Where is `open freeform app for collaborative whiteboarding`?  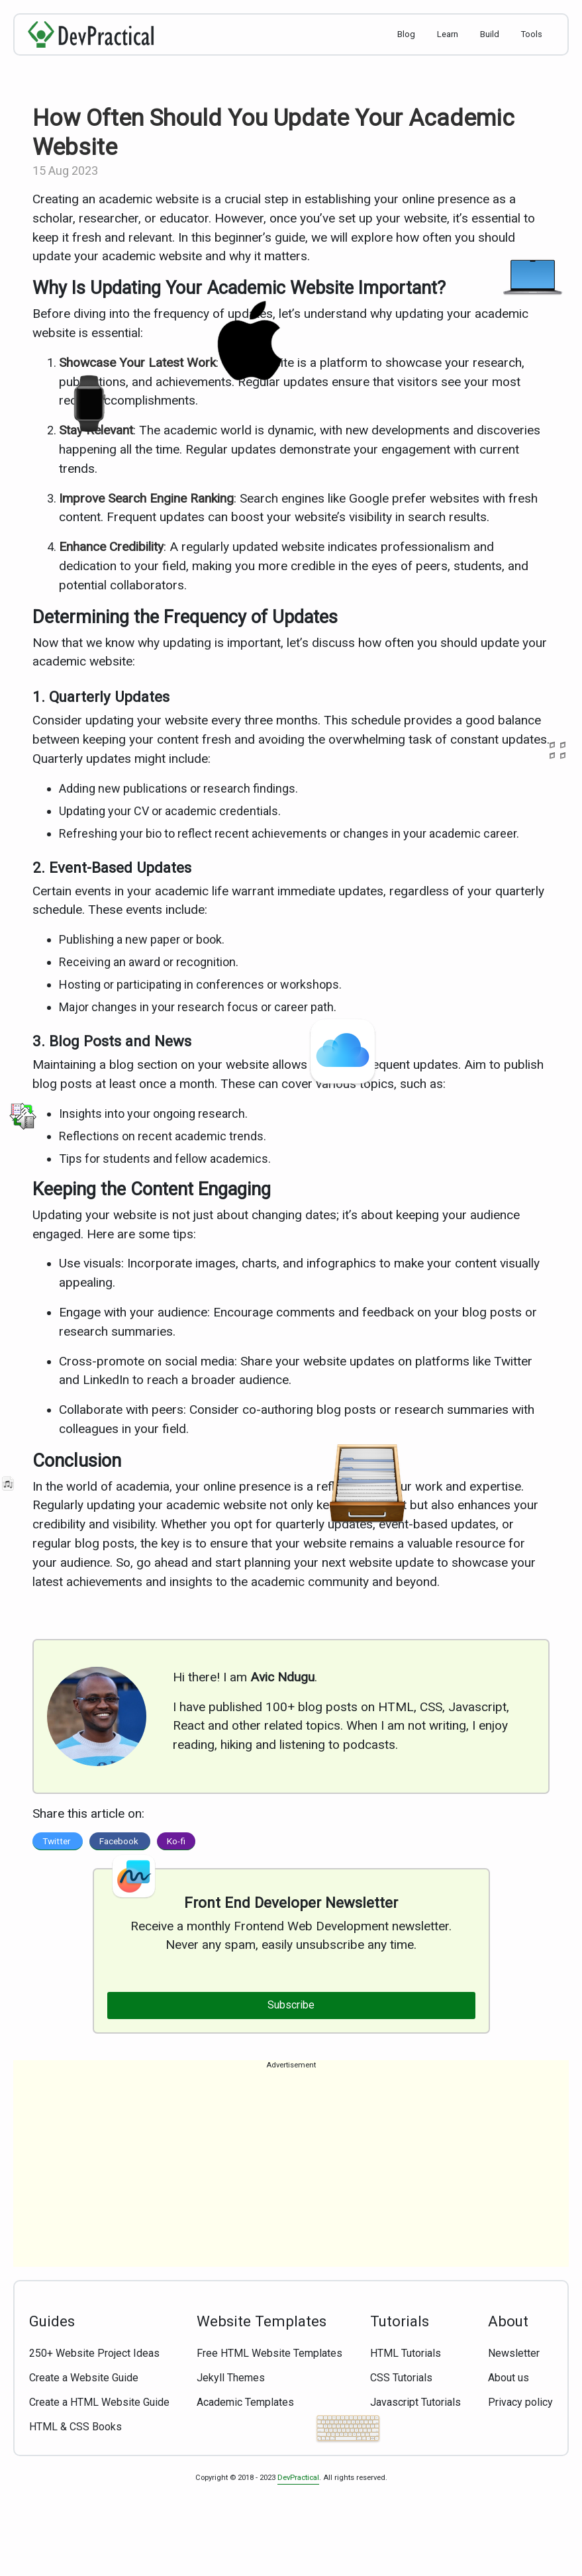
open freeform app for collaborative whiteboarding is located at coordinates (134, 1876).